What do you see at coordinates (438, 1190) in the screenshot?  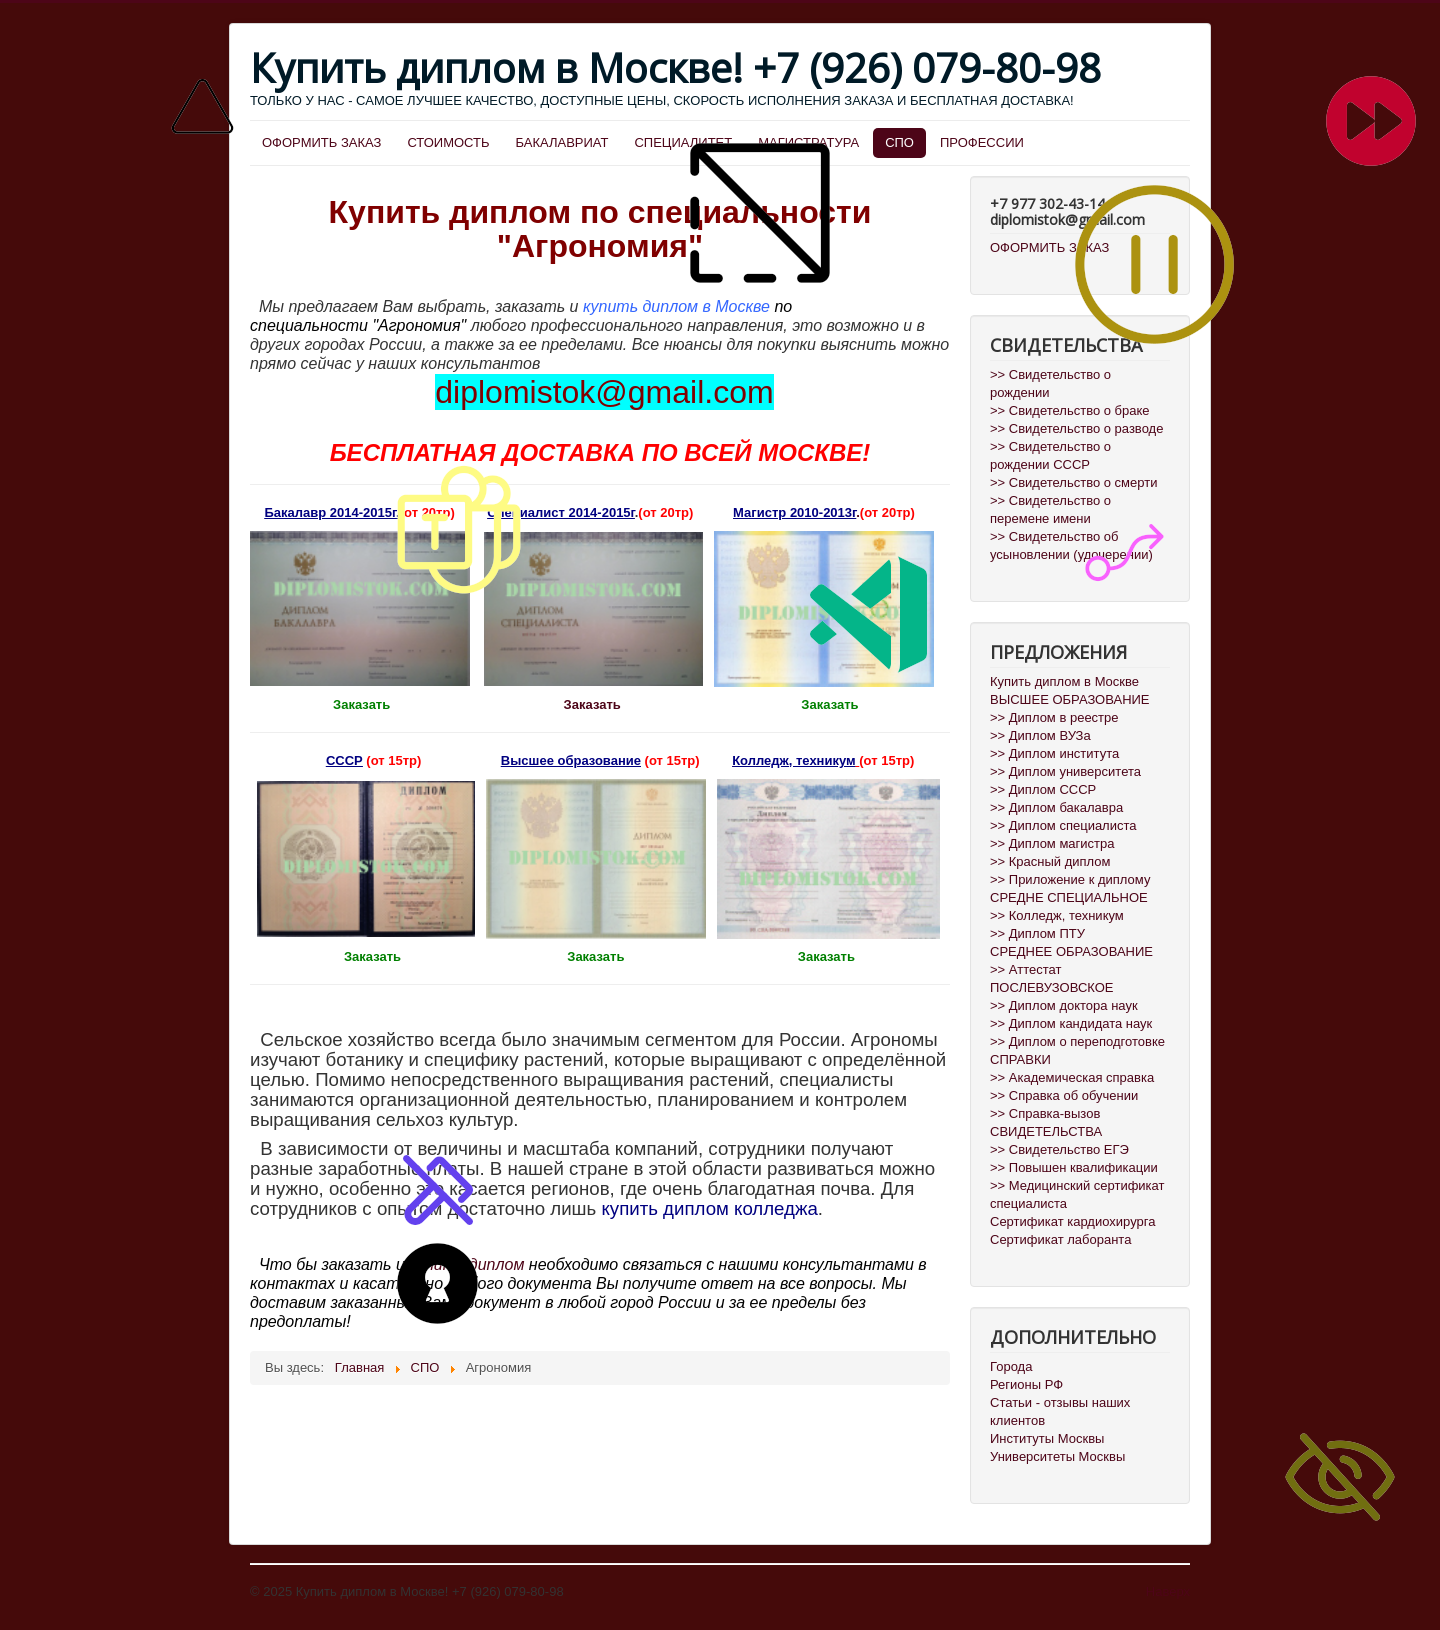 I see `indicates build or construction tools are unavailable` at bounding box center [438, 1190].